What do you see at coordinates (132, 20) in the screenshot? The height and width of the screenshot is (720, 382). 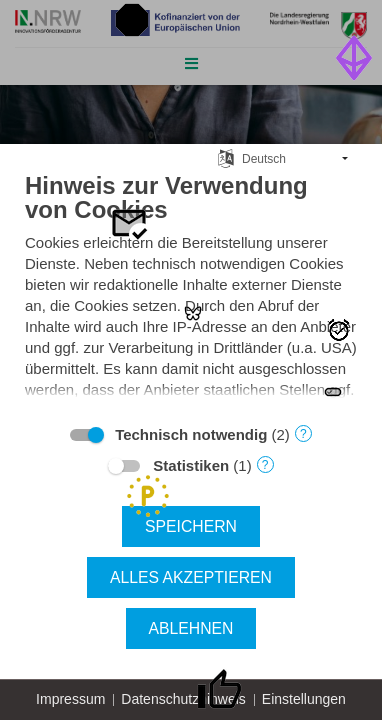 I see `indicates a stop or warning state` at bounding box center [132, 20].